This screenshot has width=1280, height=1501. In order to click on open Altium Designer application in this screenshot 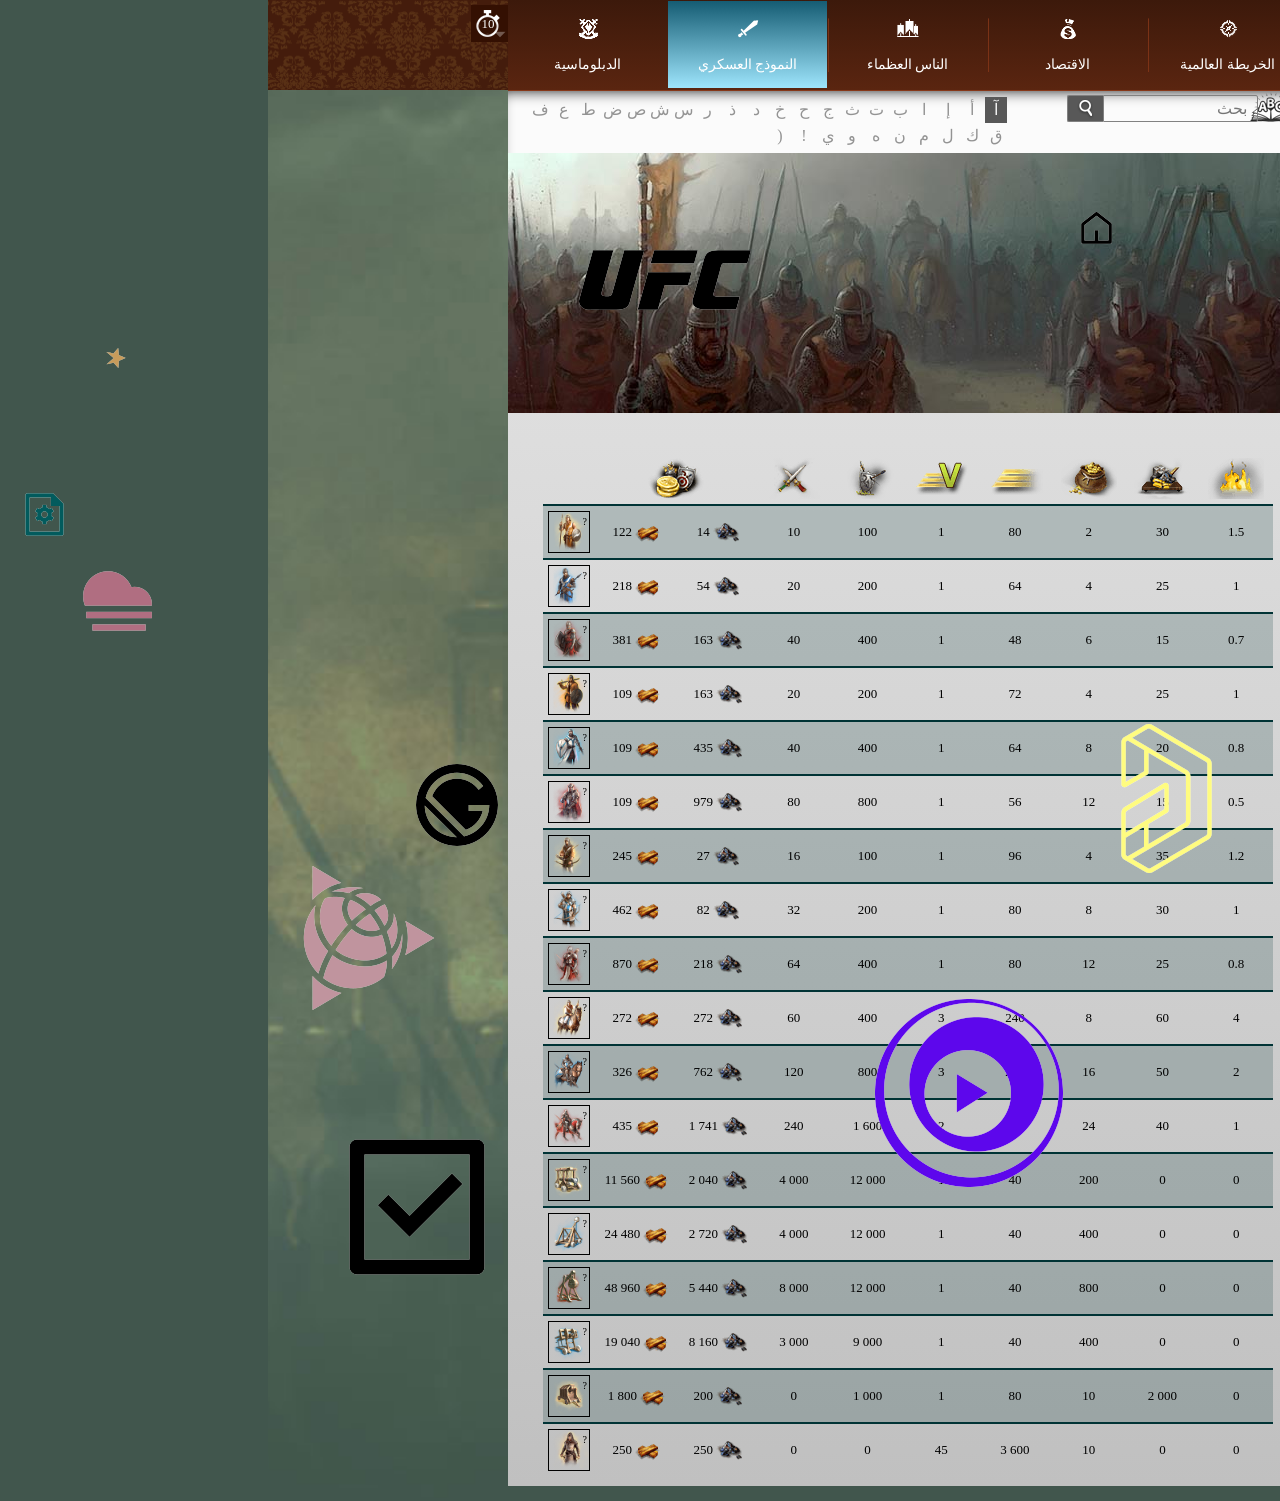, I will do `click(1166, 798)`.